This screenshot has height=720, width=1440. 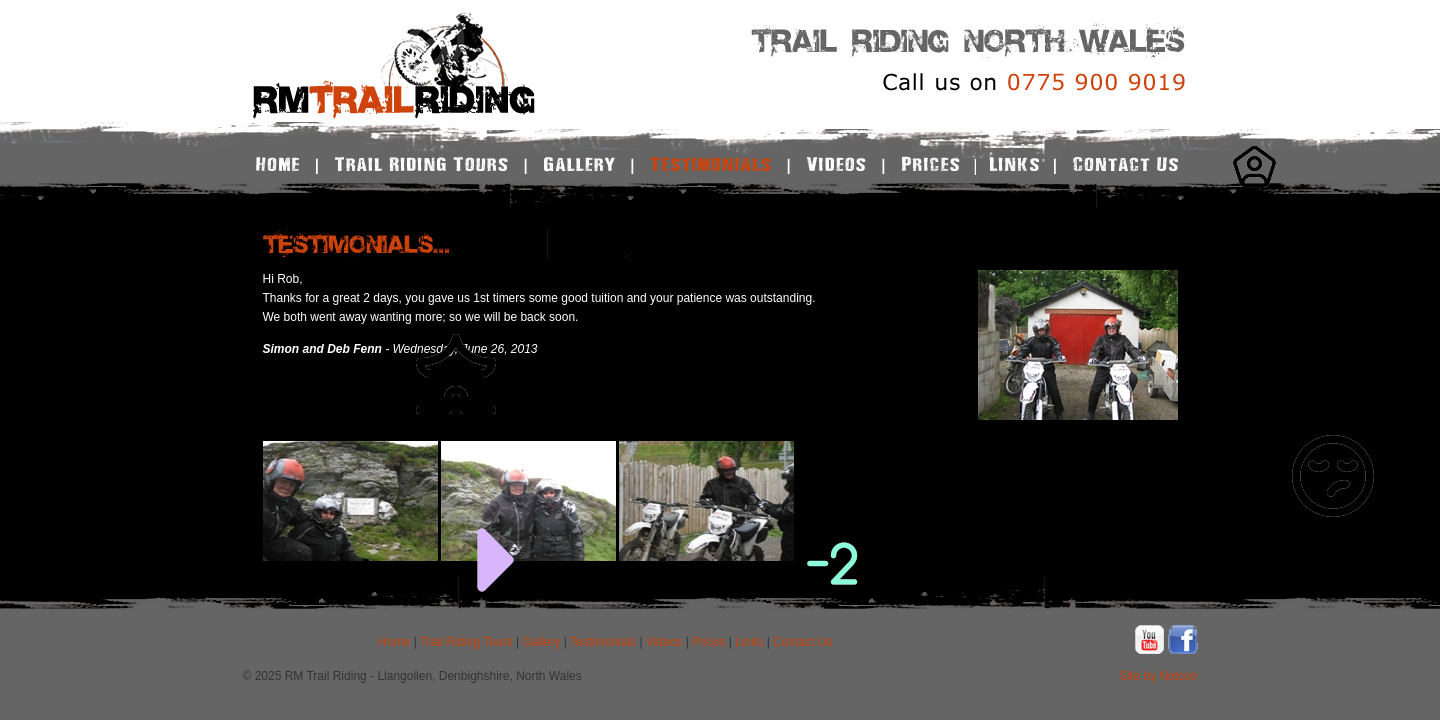 I want to click on view user profile, so click(x=1254, y=167).